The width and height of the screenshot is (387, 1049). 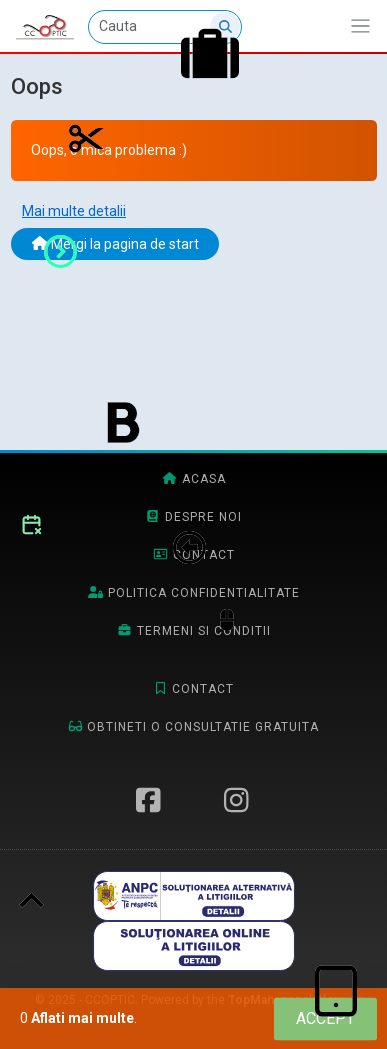 I want to click on cut selected content to clipboard, so click(x=86, y=138).